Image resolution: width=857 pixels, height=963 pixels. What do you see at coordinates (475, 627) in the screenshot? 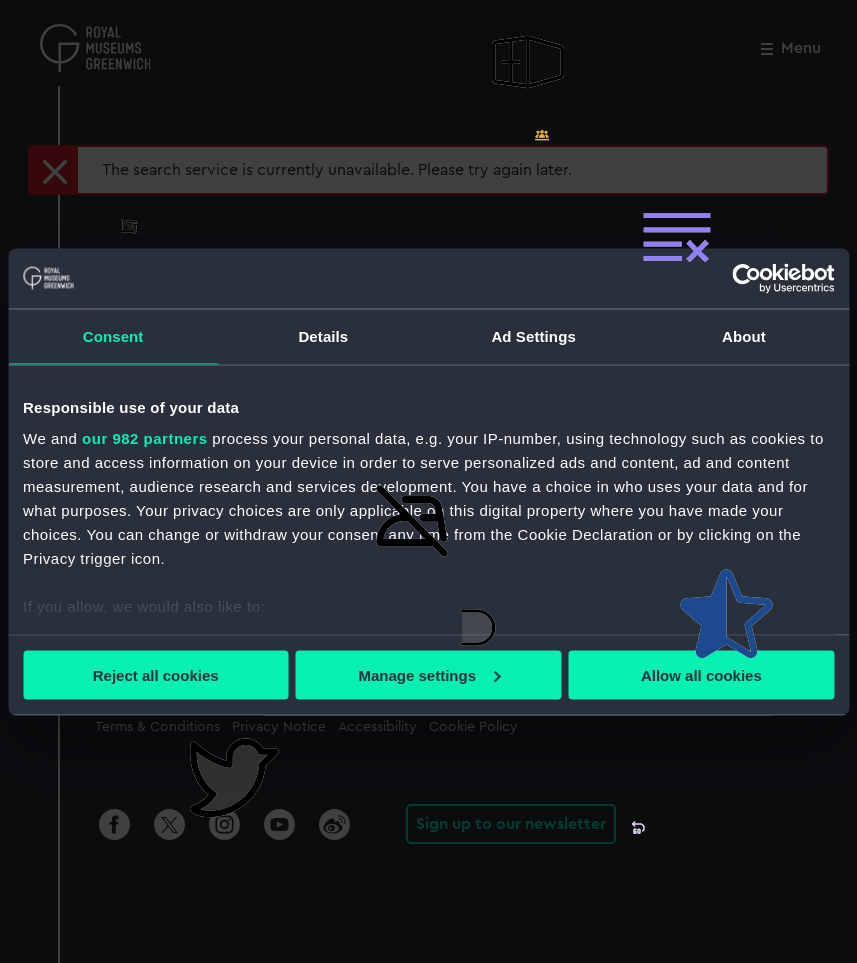
I see `indicates a proper superset relationship in mathematical notation` at bounding box center [475, 627].